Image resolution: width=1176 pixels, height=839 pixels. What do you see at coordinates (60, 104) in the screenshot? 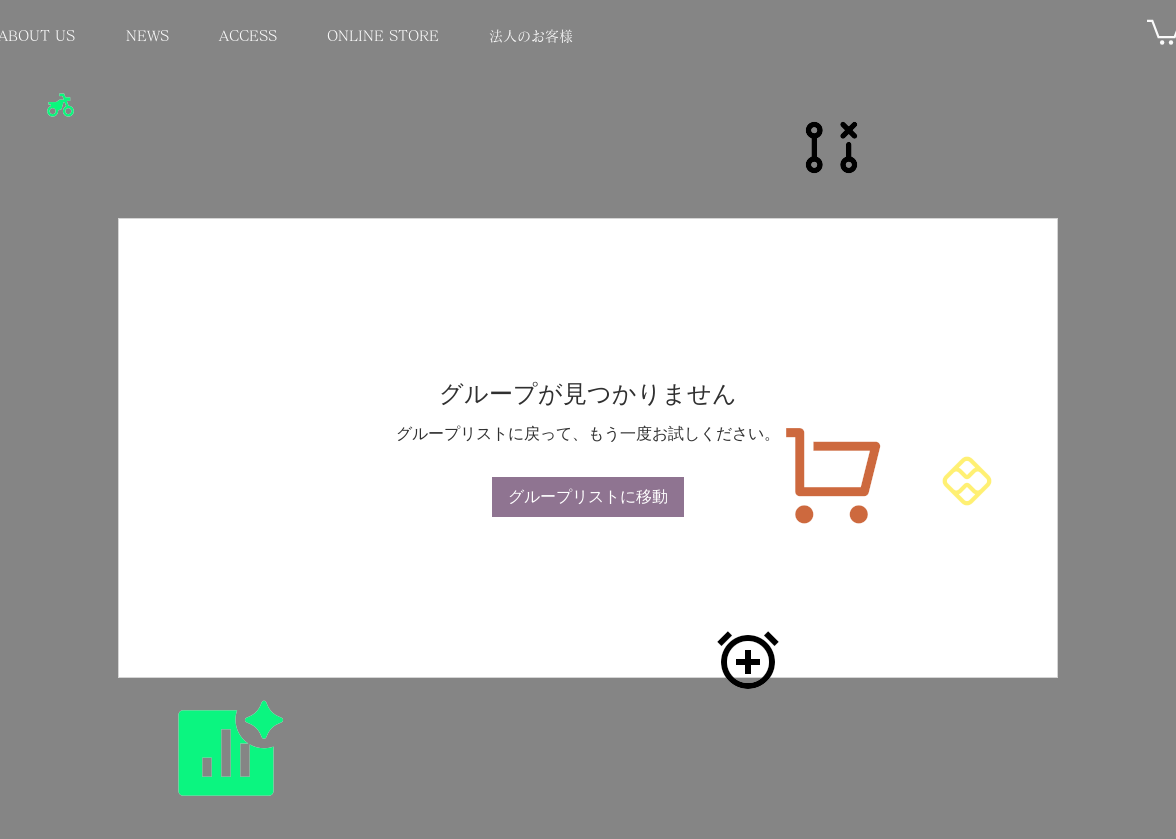
I see `select motorcycle as transportation mode` at bounding box center [60, 104].